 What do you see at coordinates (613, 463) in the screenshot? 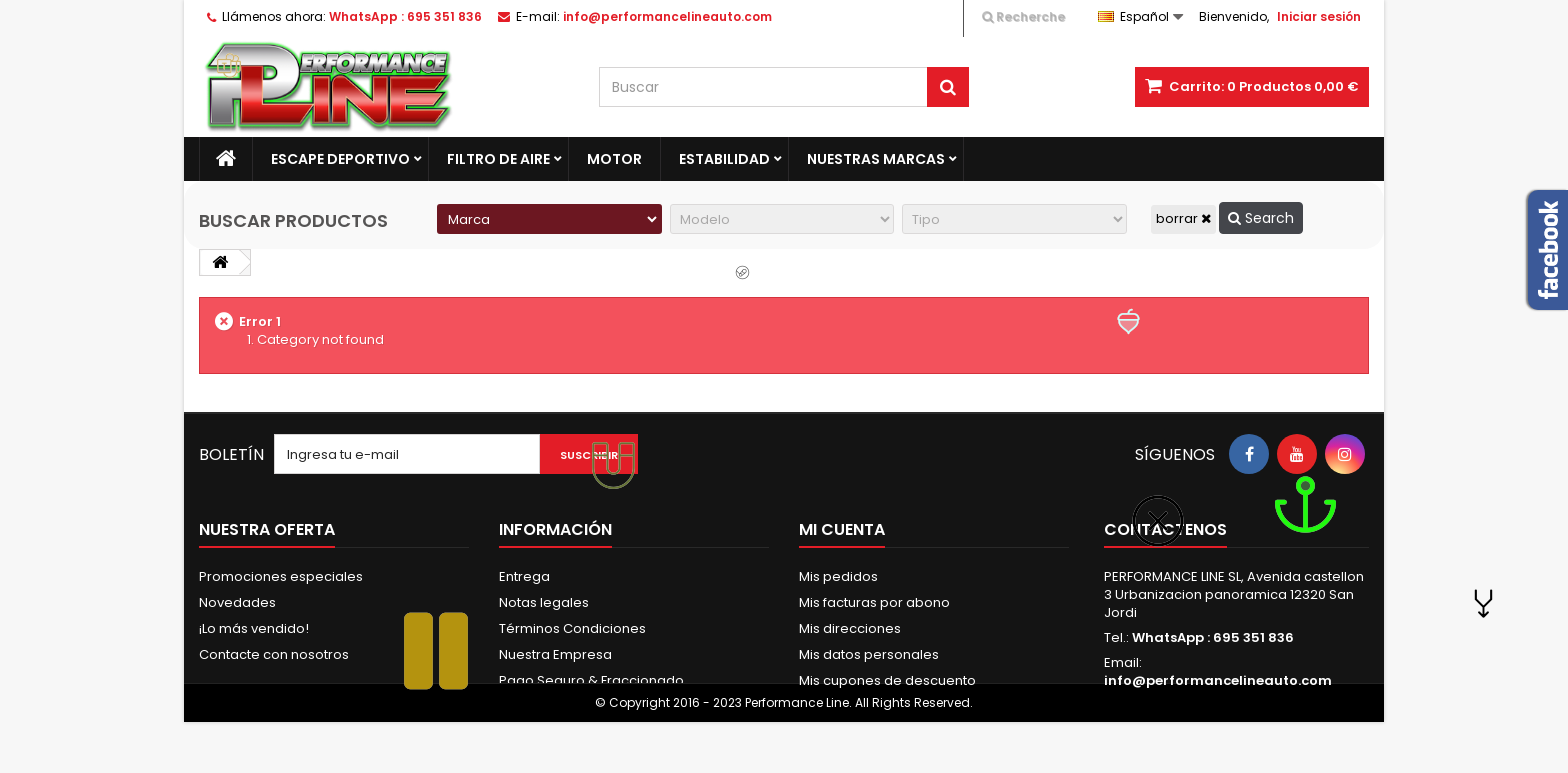
I see `activate magnetic snap or alignment tool` at bounding box center [613, 463].